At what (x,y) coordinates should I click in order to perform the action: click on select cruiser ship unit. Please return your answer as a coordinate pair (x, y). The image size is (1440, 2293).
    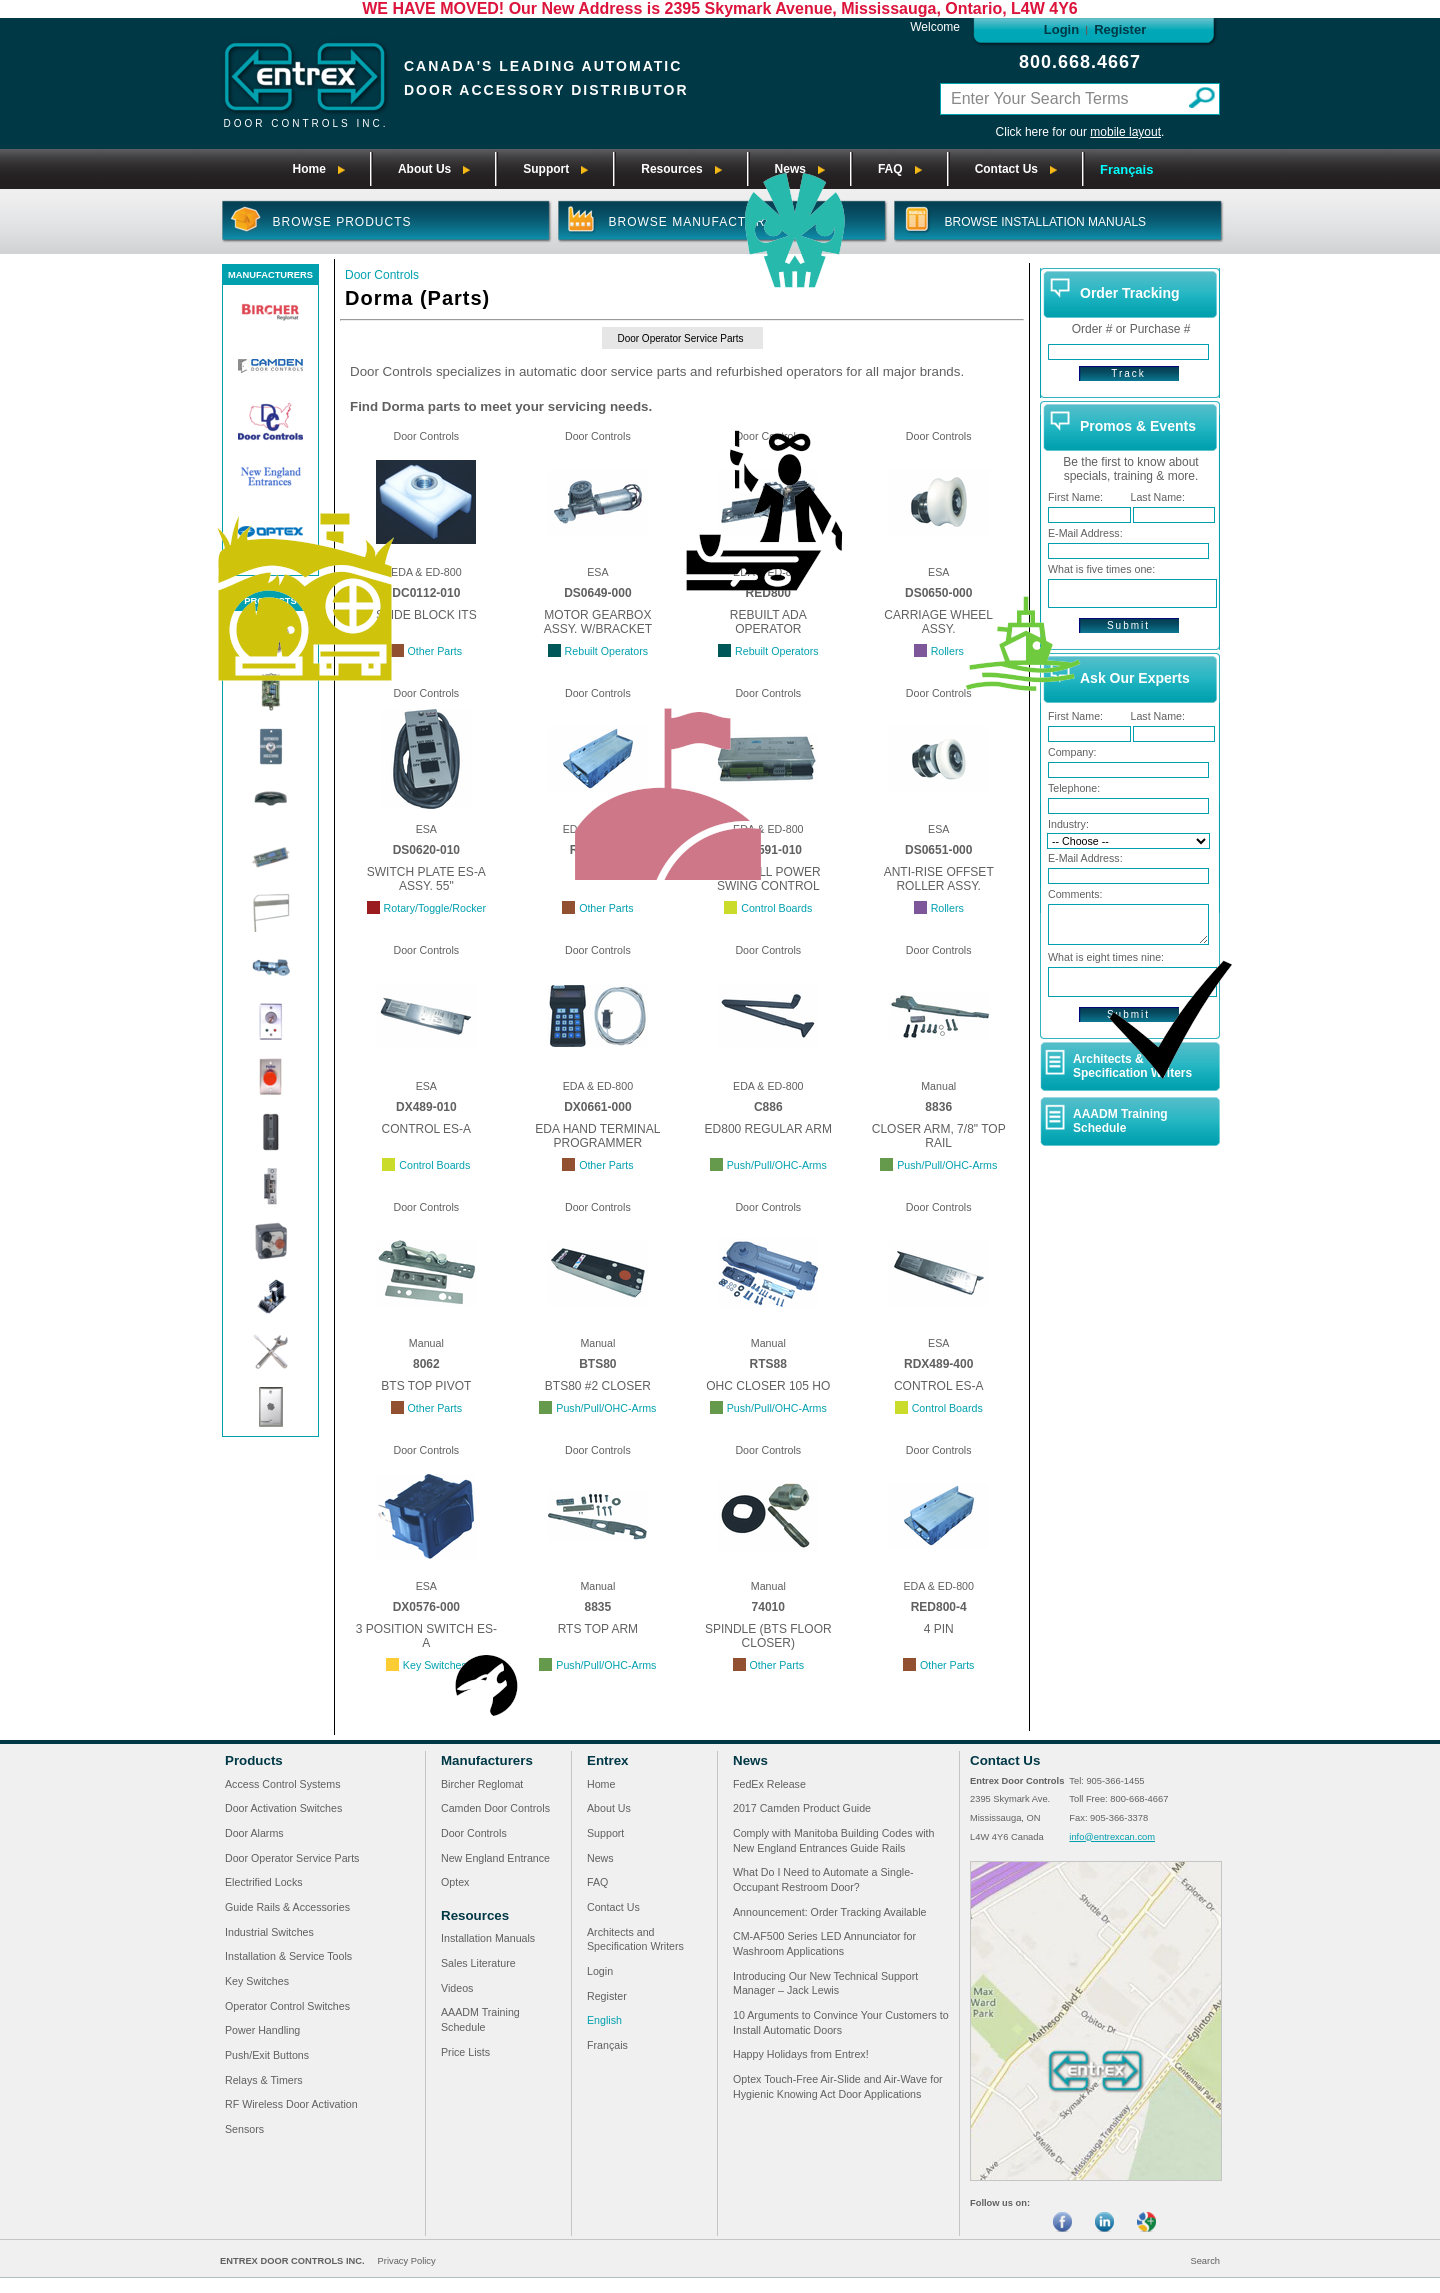
    Looking at the image, I should click on (1026, 642).